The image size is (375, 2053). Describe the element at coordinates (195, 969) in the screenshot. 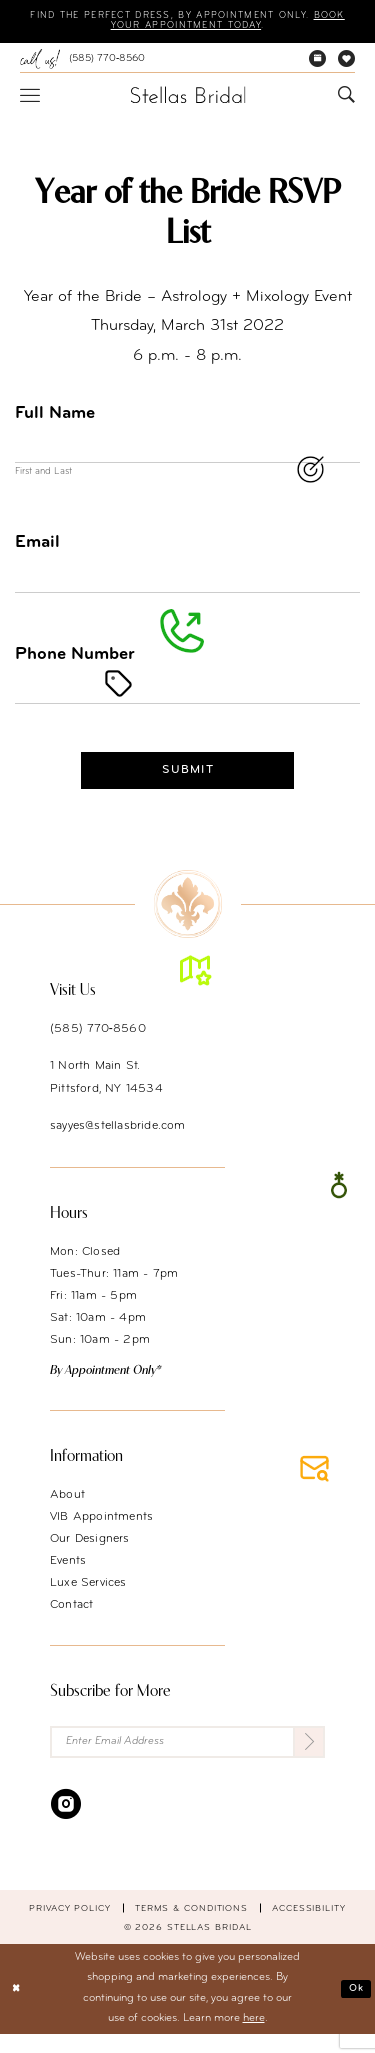

I see `view favorite locations on map` at that location.